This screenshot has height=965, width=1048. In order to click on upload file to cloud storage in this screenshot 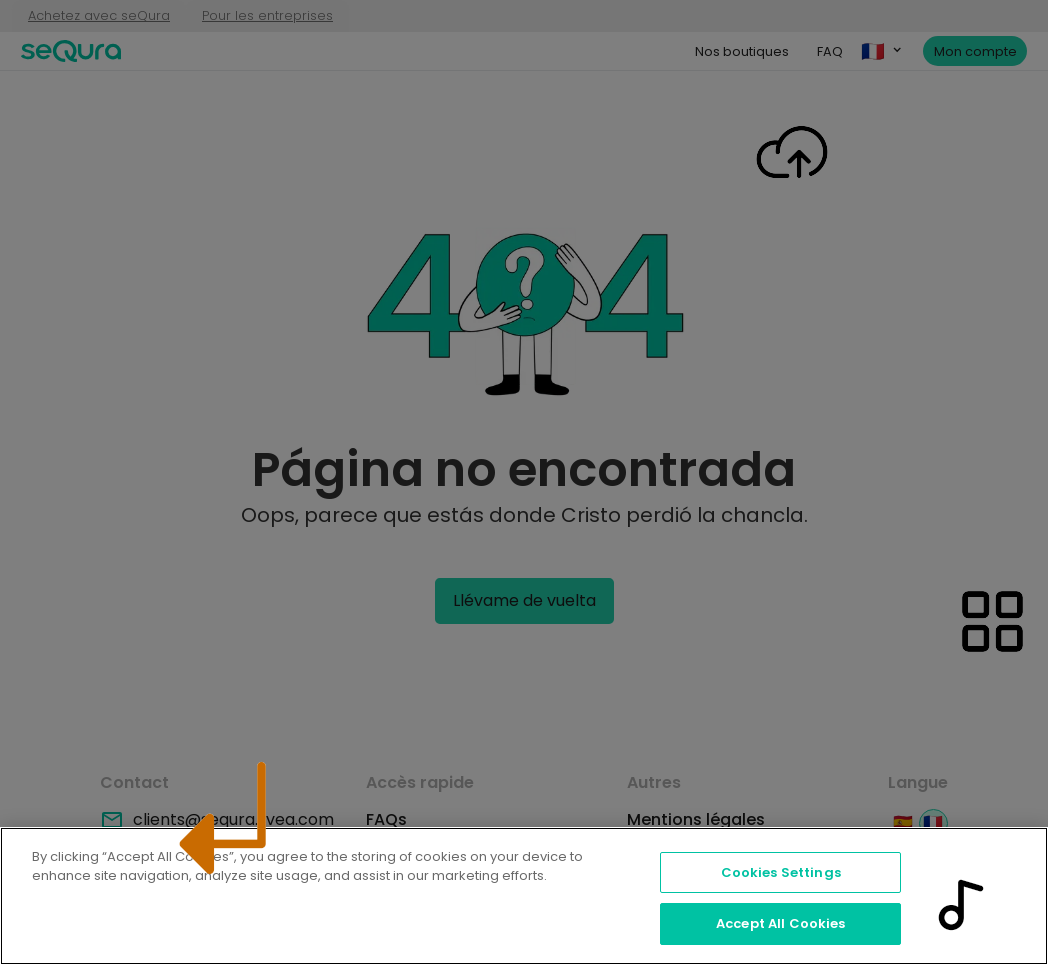, I will do `click(792, 152)`.